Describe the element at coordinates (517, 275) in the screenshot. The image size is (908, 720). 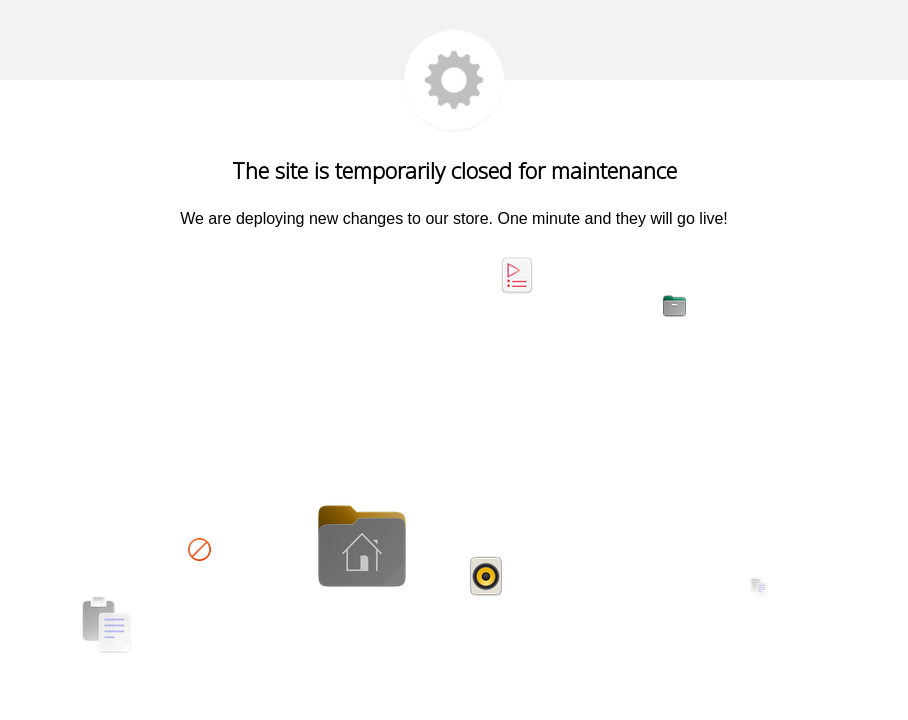
I see `an mp3 playlist file` at that location.